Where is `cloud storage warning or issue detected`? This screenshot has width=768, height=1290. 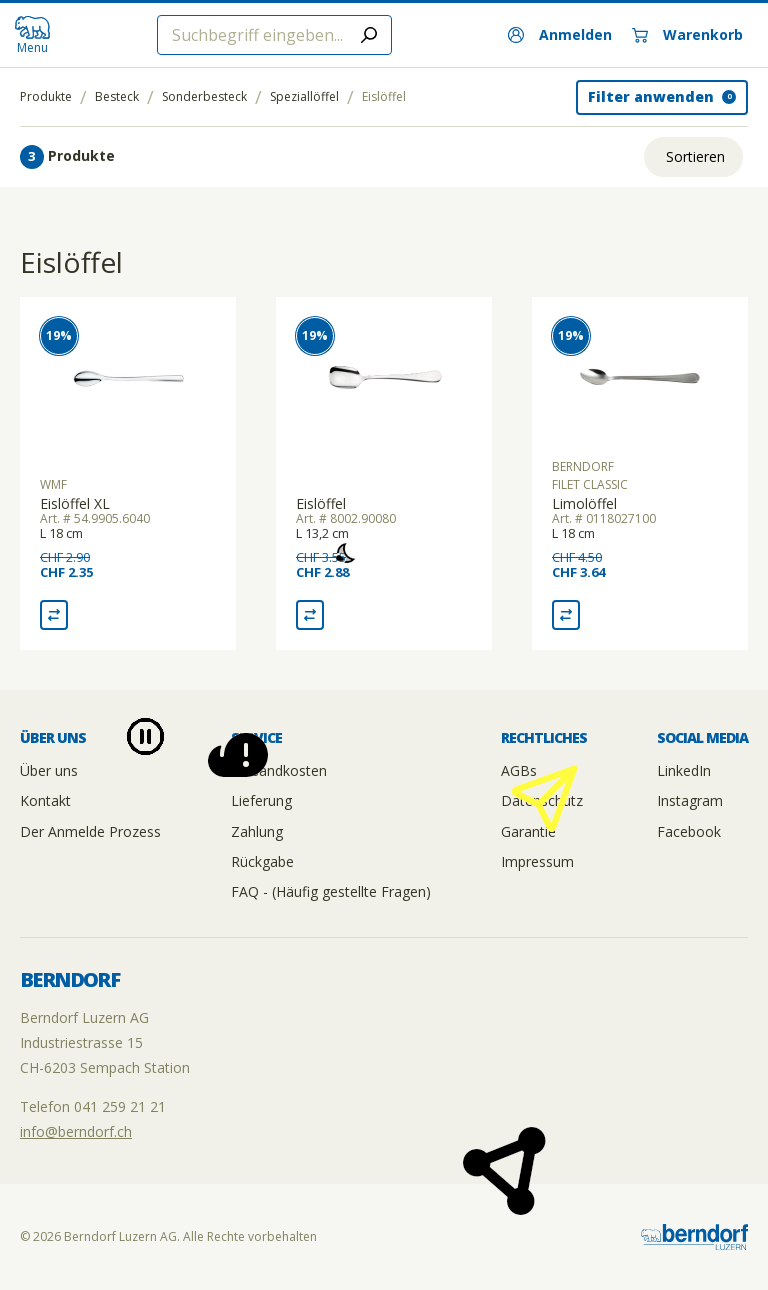 cloud storage warning or issue detected is located at coordinates (238, 755).